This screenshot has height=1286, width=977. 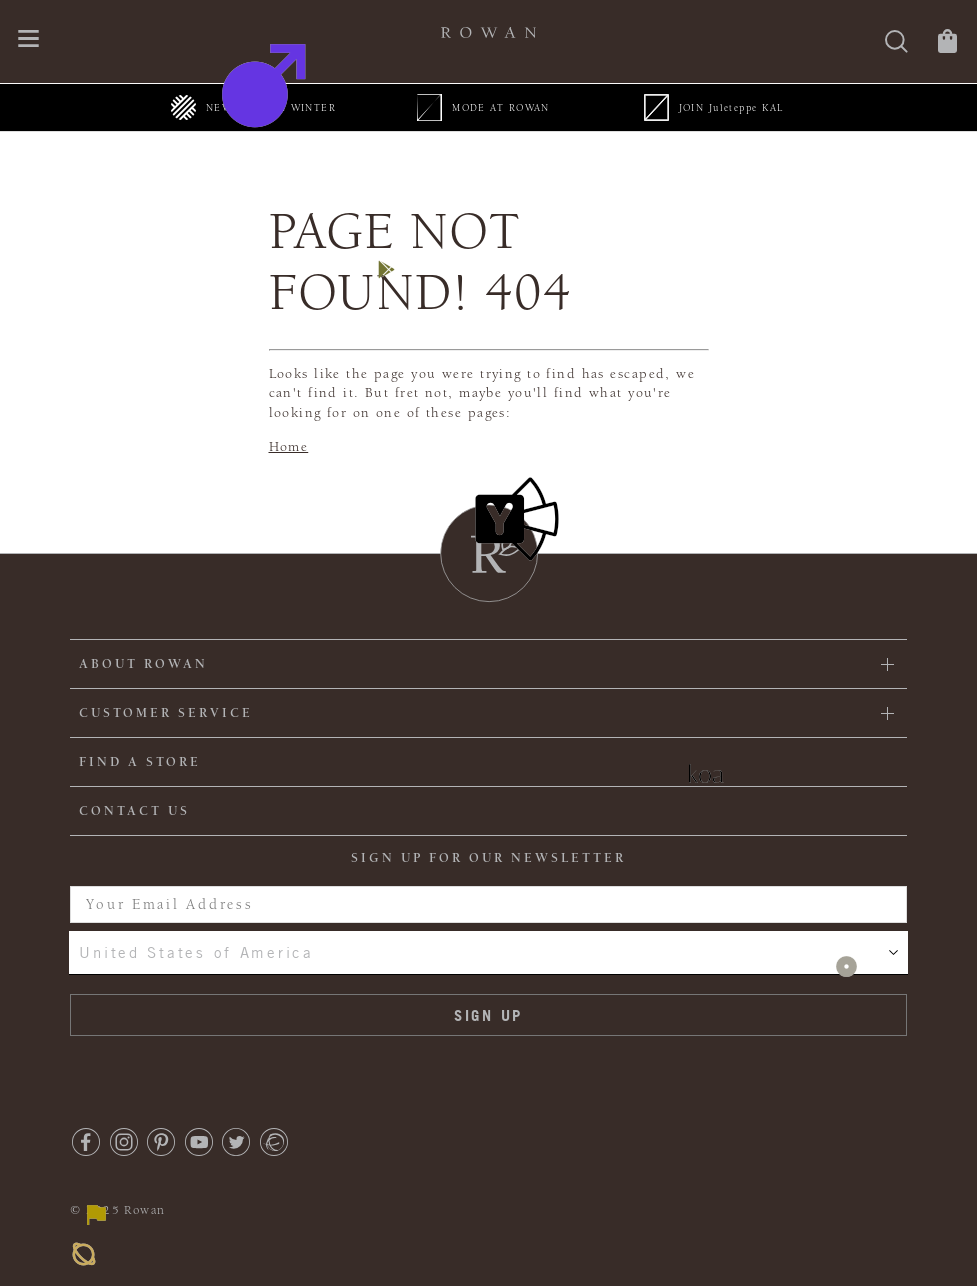 What do you see at coordinates (261, 83) in the screenshot?
I see `indicates male or men's section` at bounding box center [261, 83].